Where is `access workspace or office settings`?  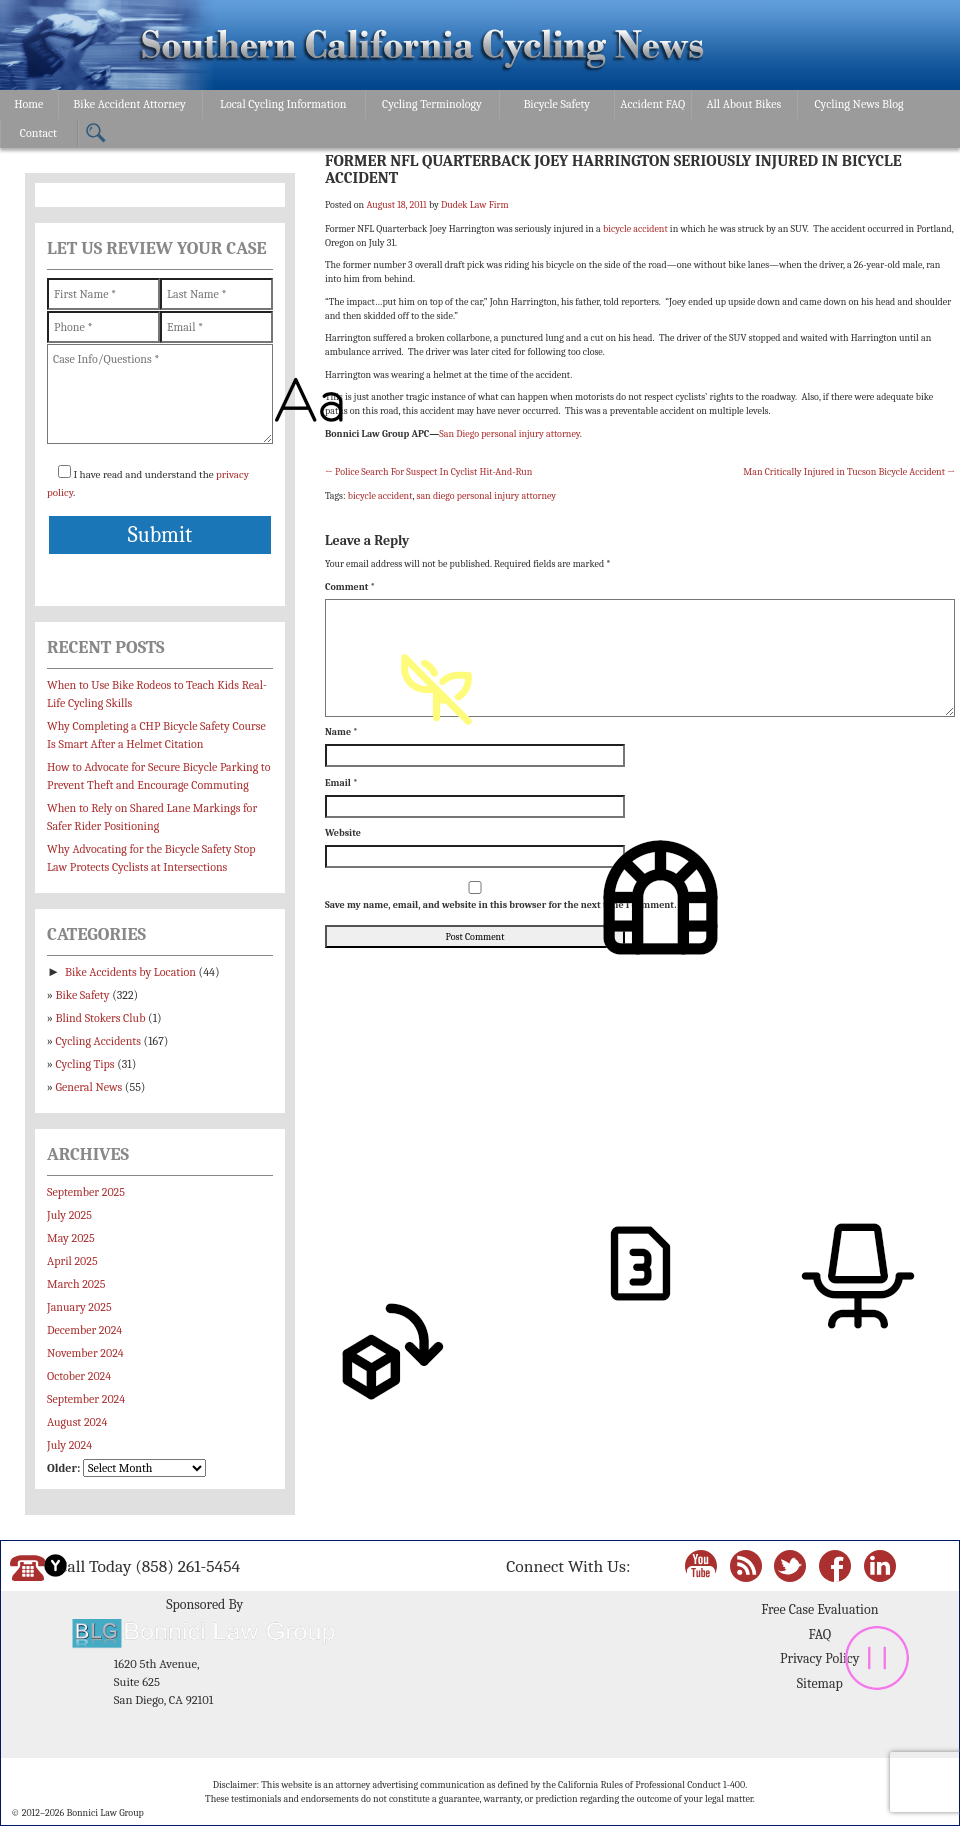
access workspace or office settings is located at coordinates (858, 1276).